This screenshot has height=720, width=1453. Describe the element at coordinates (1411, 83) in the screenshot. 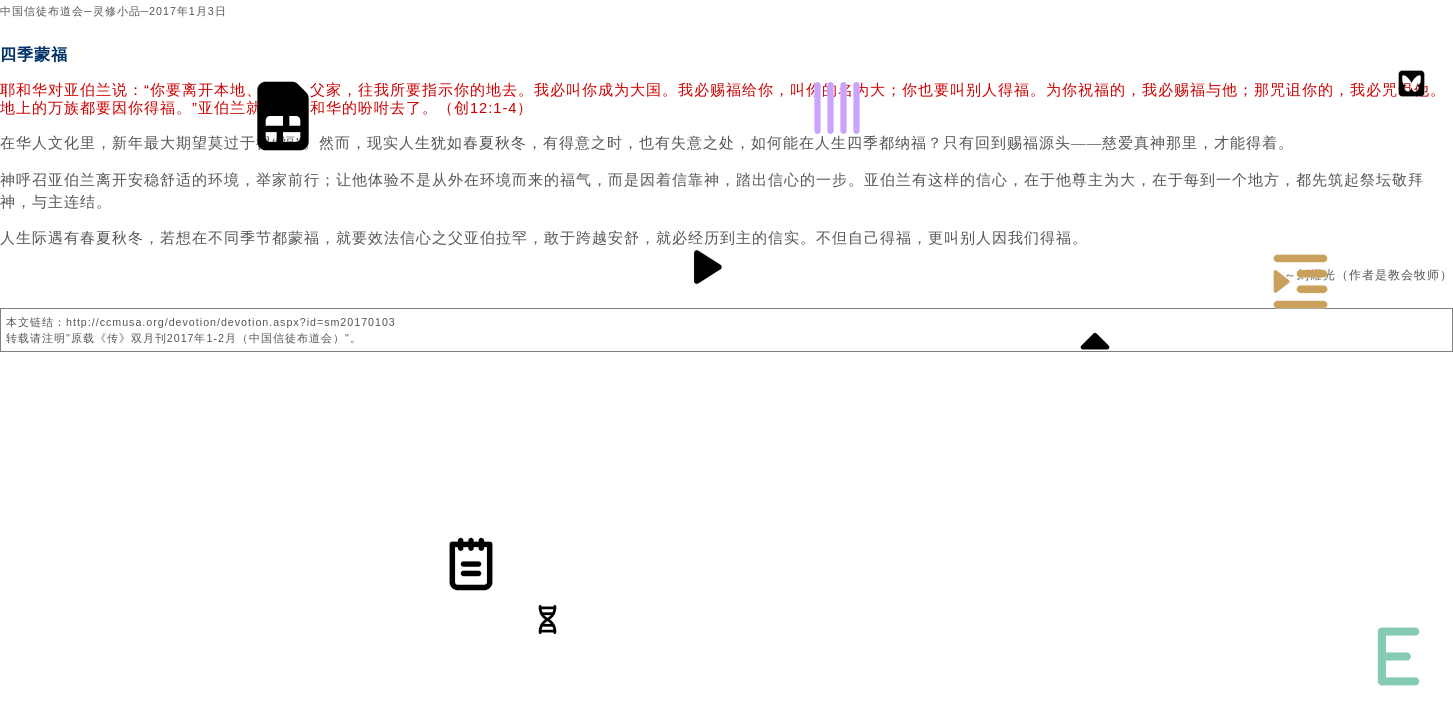

I see `open Bluesky social media app` at that location.